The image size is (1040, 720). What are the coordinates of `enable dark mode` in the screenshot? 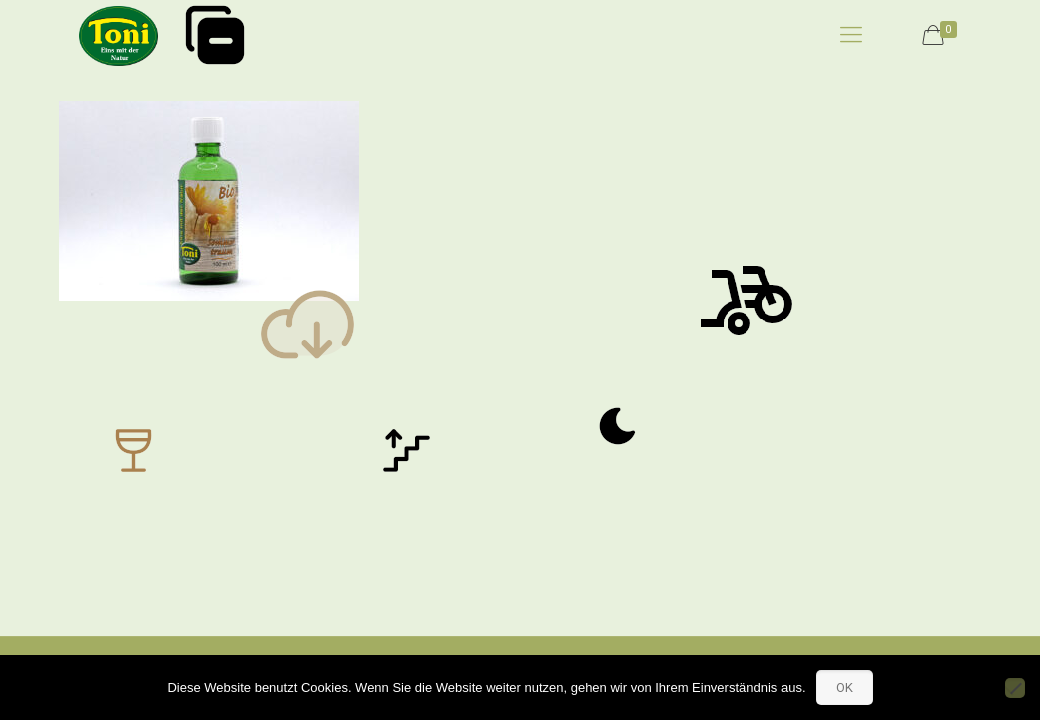 It's located at (618, 426).